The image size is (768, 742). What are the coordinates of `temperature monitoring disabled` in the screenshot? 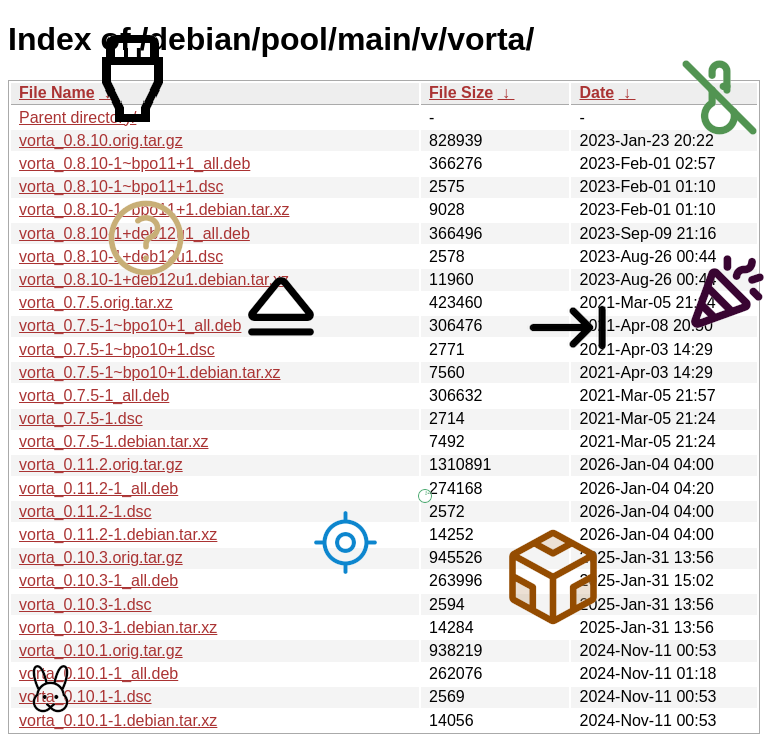 It's located at (719, 97).